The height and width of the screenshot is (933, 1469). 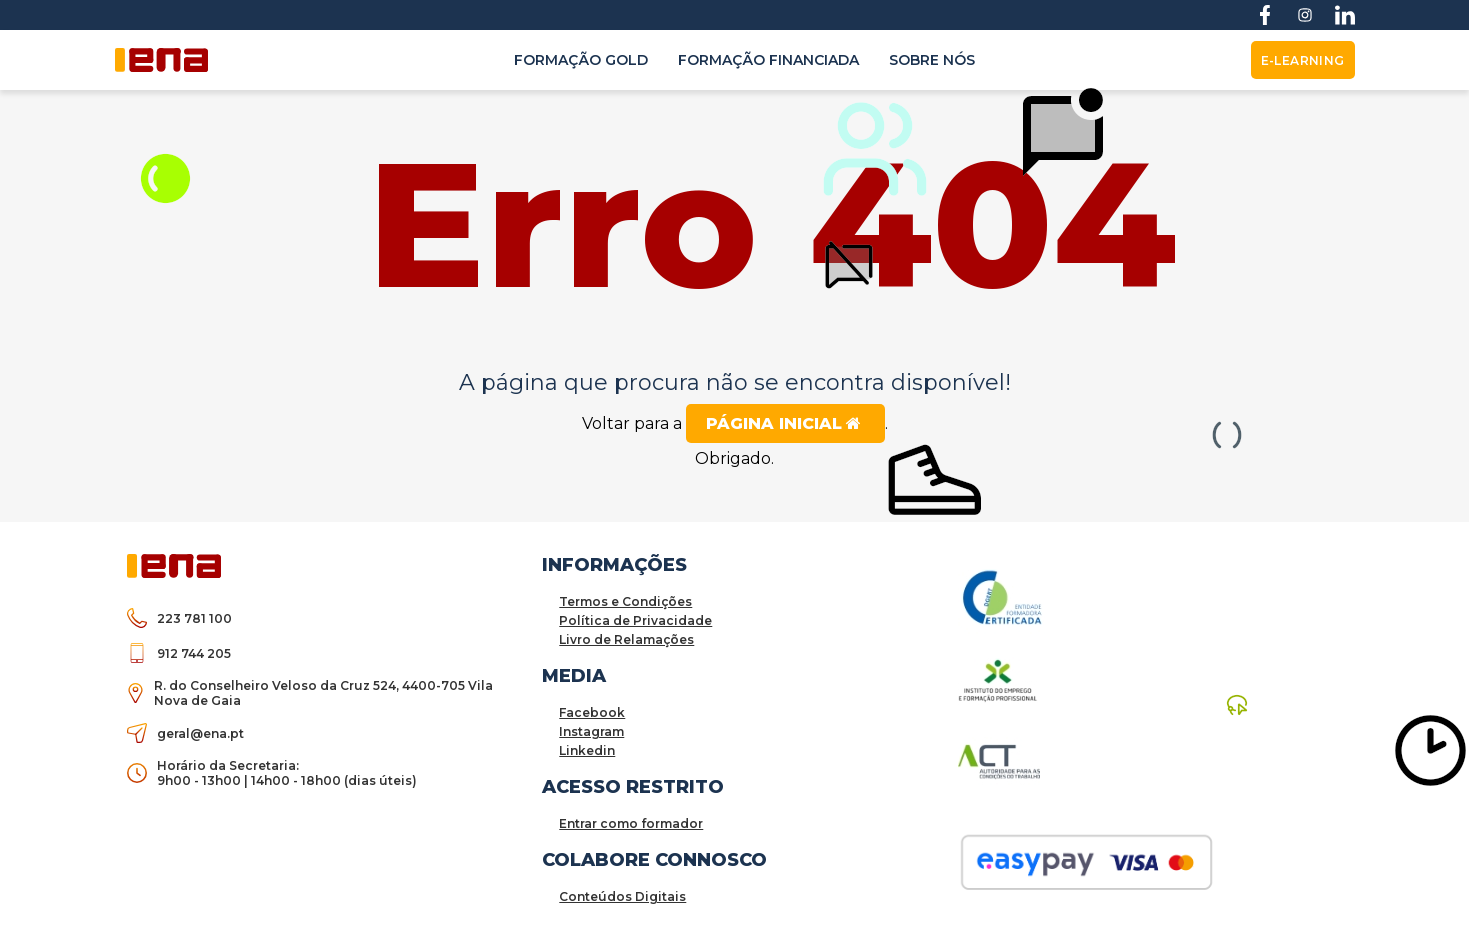 What do you see at coordinates (1237, 705) in the screenshot?
I see `freehand selection tool` at bounding box center [1237, 705].